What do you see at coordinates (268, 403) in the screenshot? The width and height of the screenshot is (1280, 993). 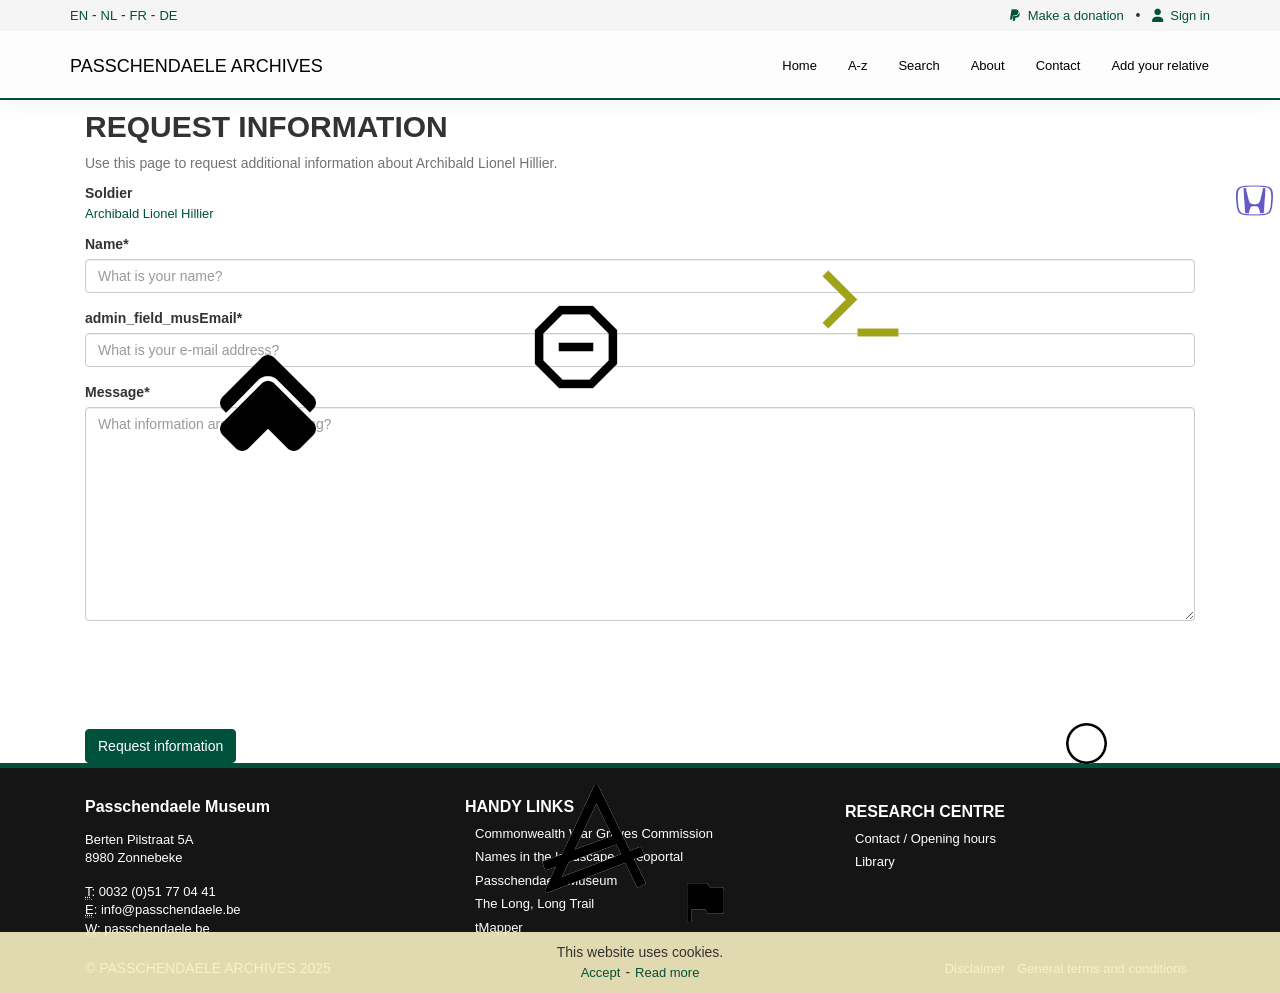 I see `palo alto software company logo` at bounding box center [268, 403].